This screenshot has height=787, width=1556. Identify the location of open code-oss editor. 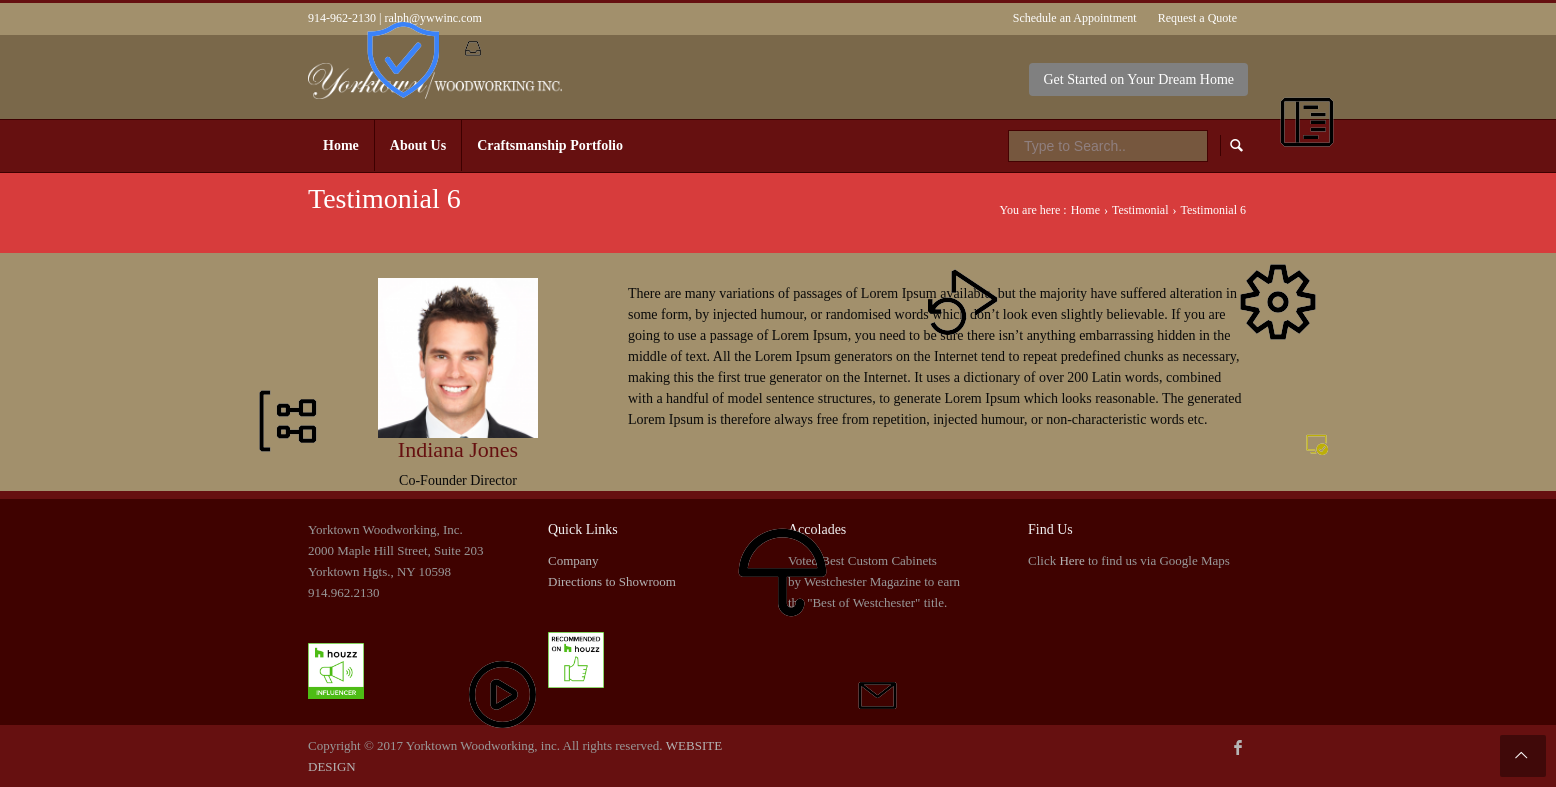
(1307, 124).